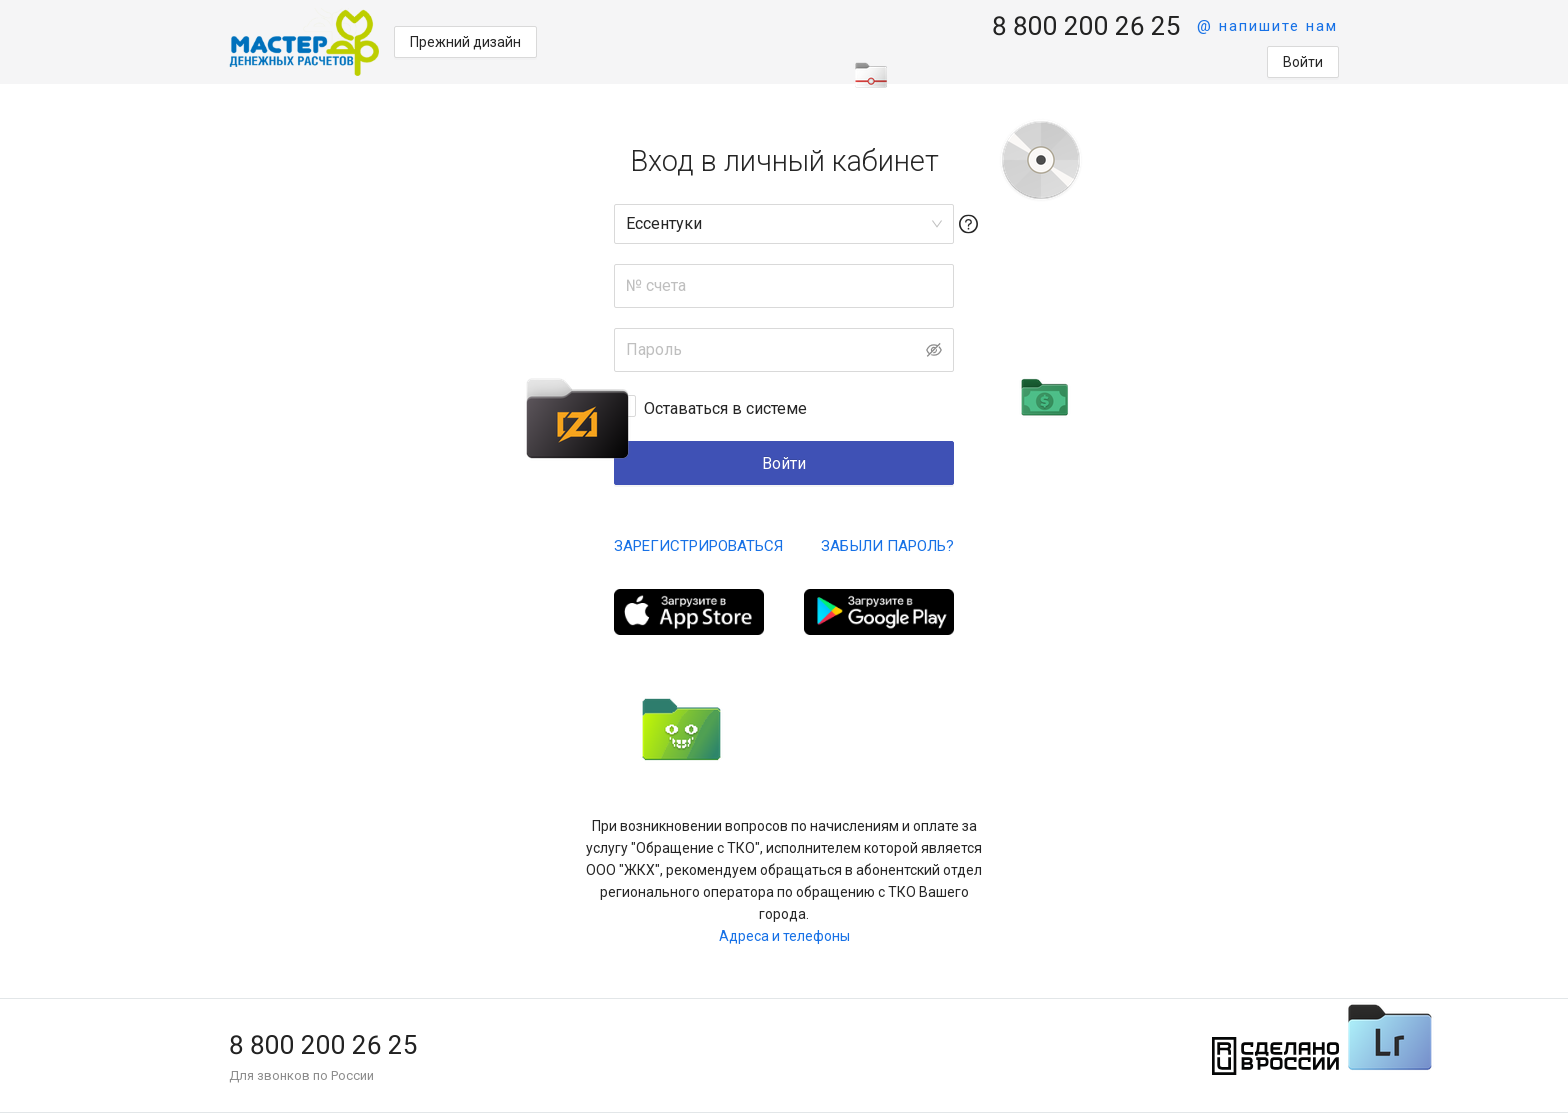  Describe the element at coordinates (1044, 398) in the screenshot. I see `open folder containing financial documents` at that location.